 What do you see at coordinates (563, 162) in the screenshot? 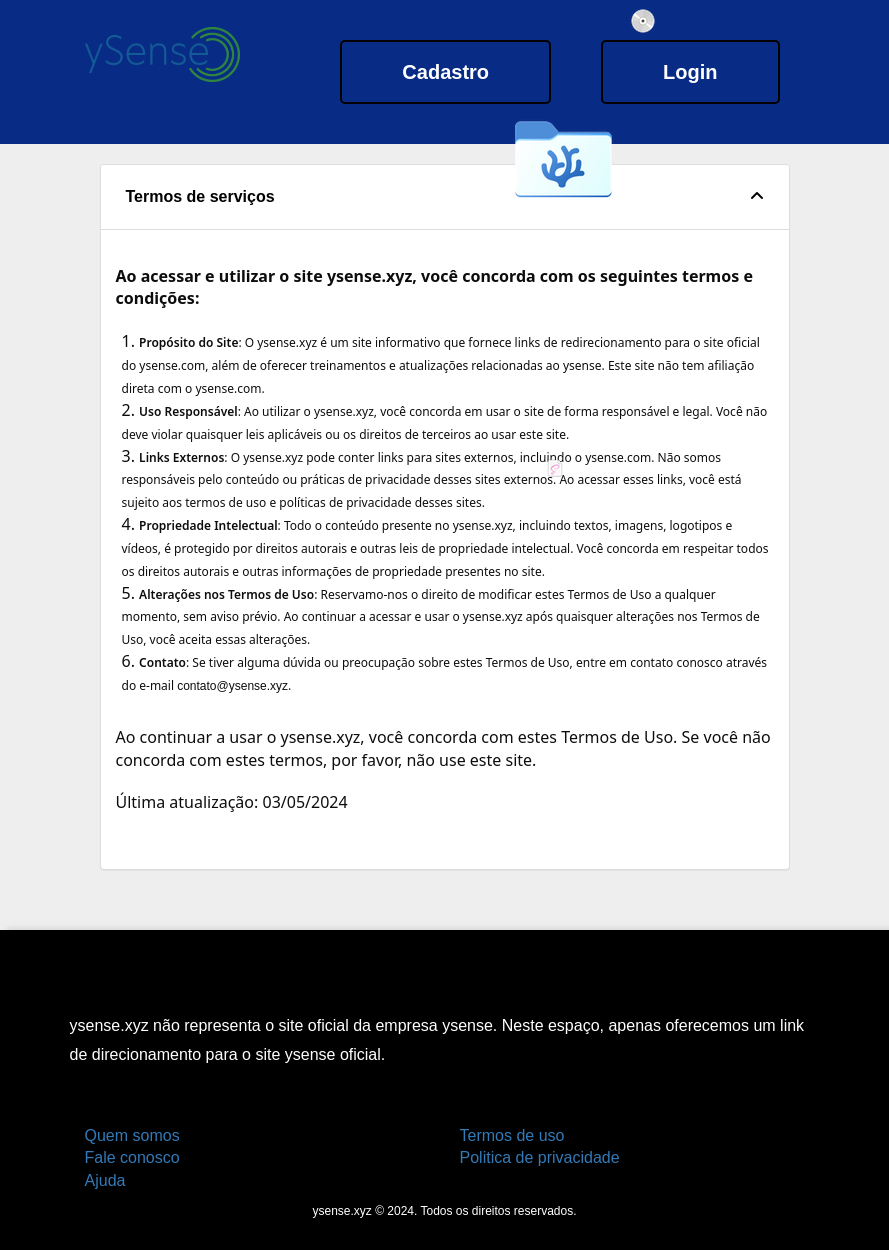
I see `folder containing VSCodium projects or files` at bounding box center [563, 162].